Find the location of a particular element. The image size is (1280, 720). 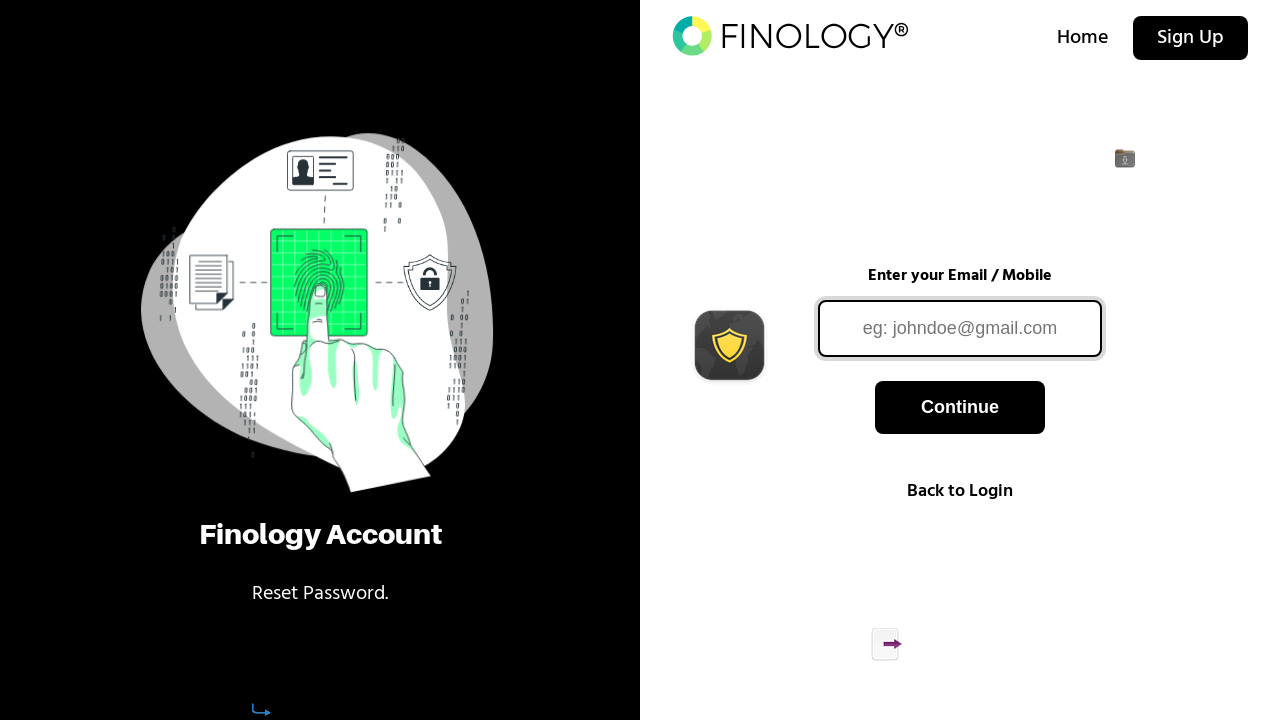

open vpn settings and preferences is located at coordinates (729, 346).